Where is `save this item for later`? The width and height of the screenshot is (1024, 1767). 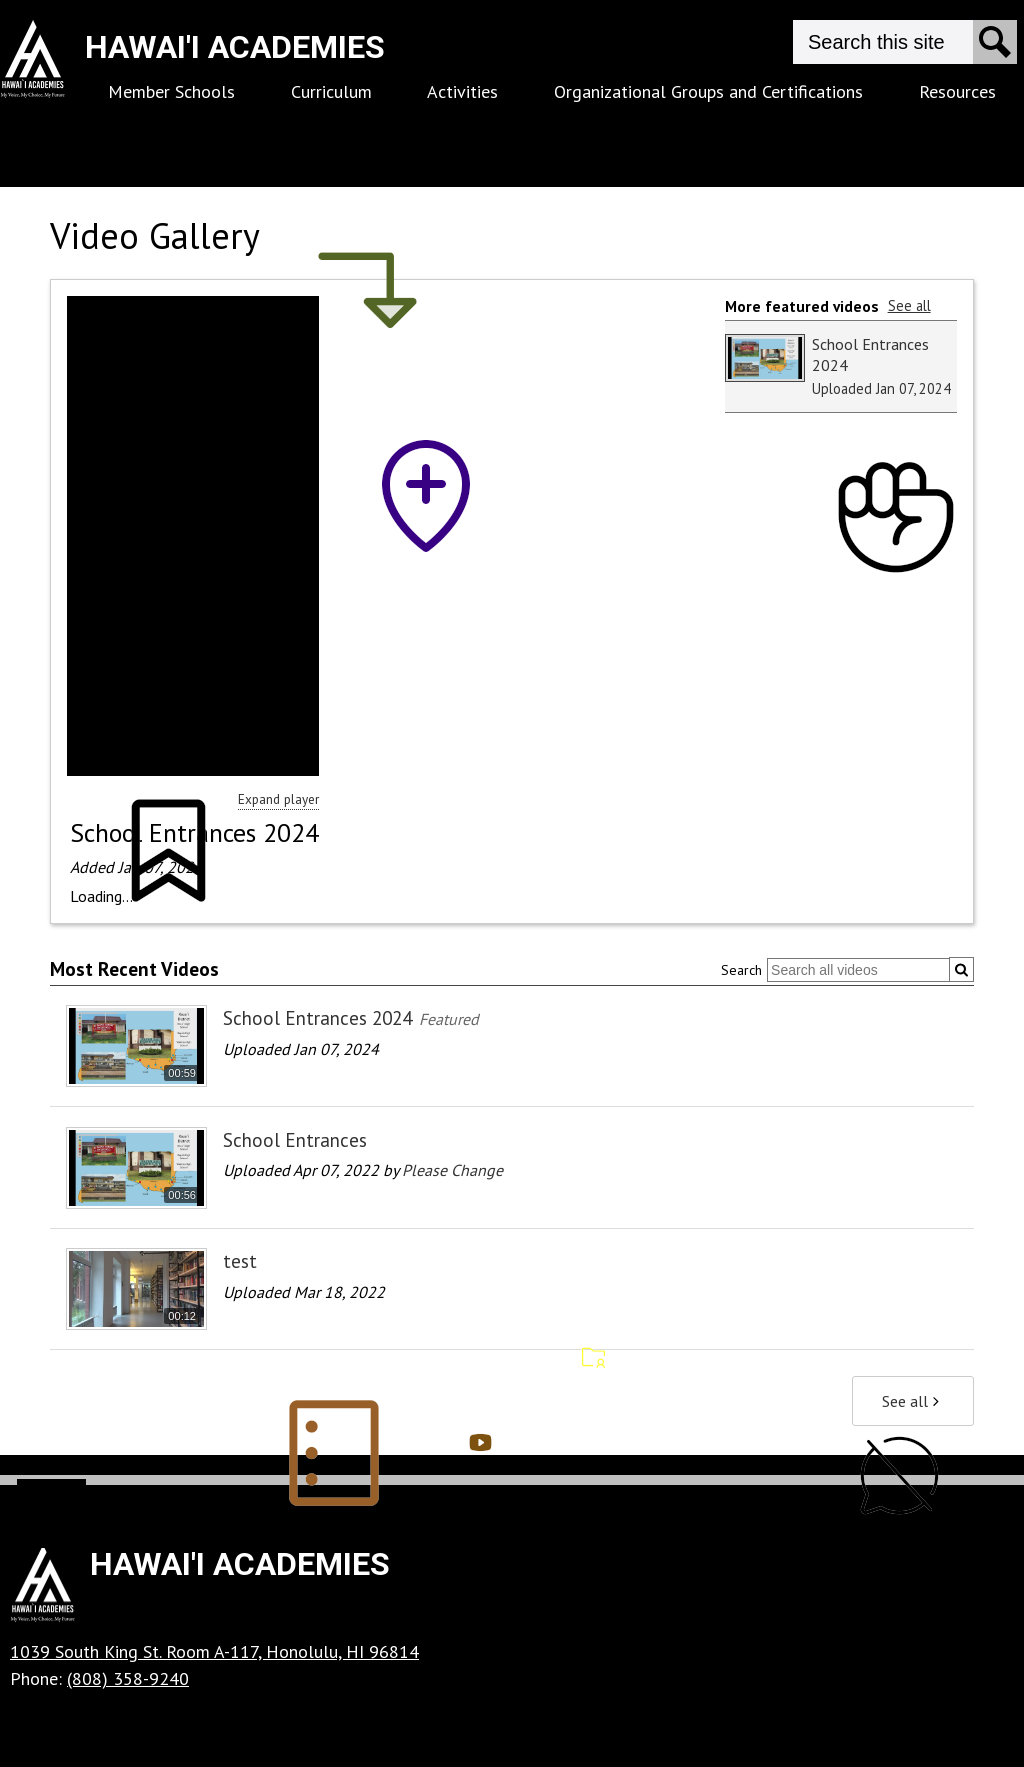
save this item for later is located at coordinates (168, 848).